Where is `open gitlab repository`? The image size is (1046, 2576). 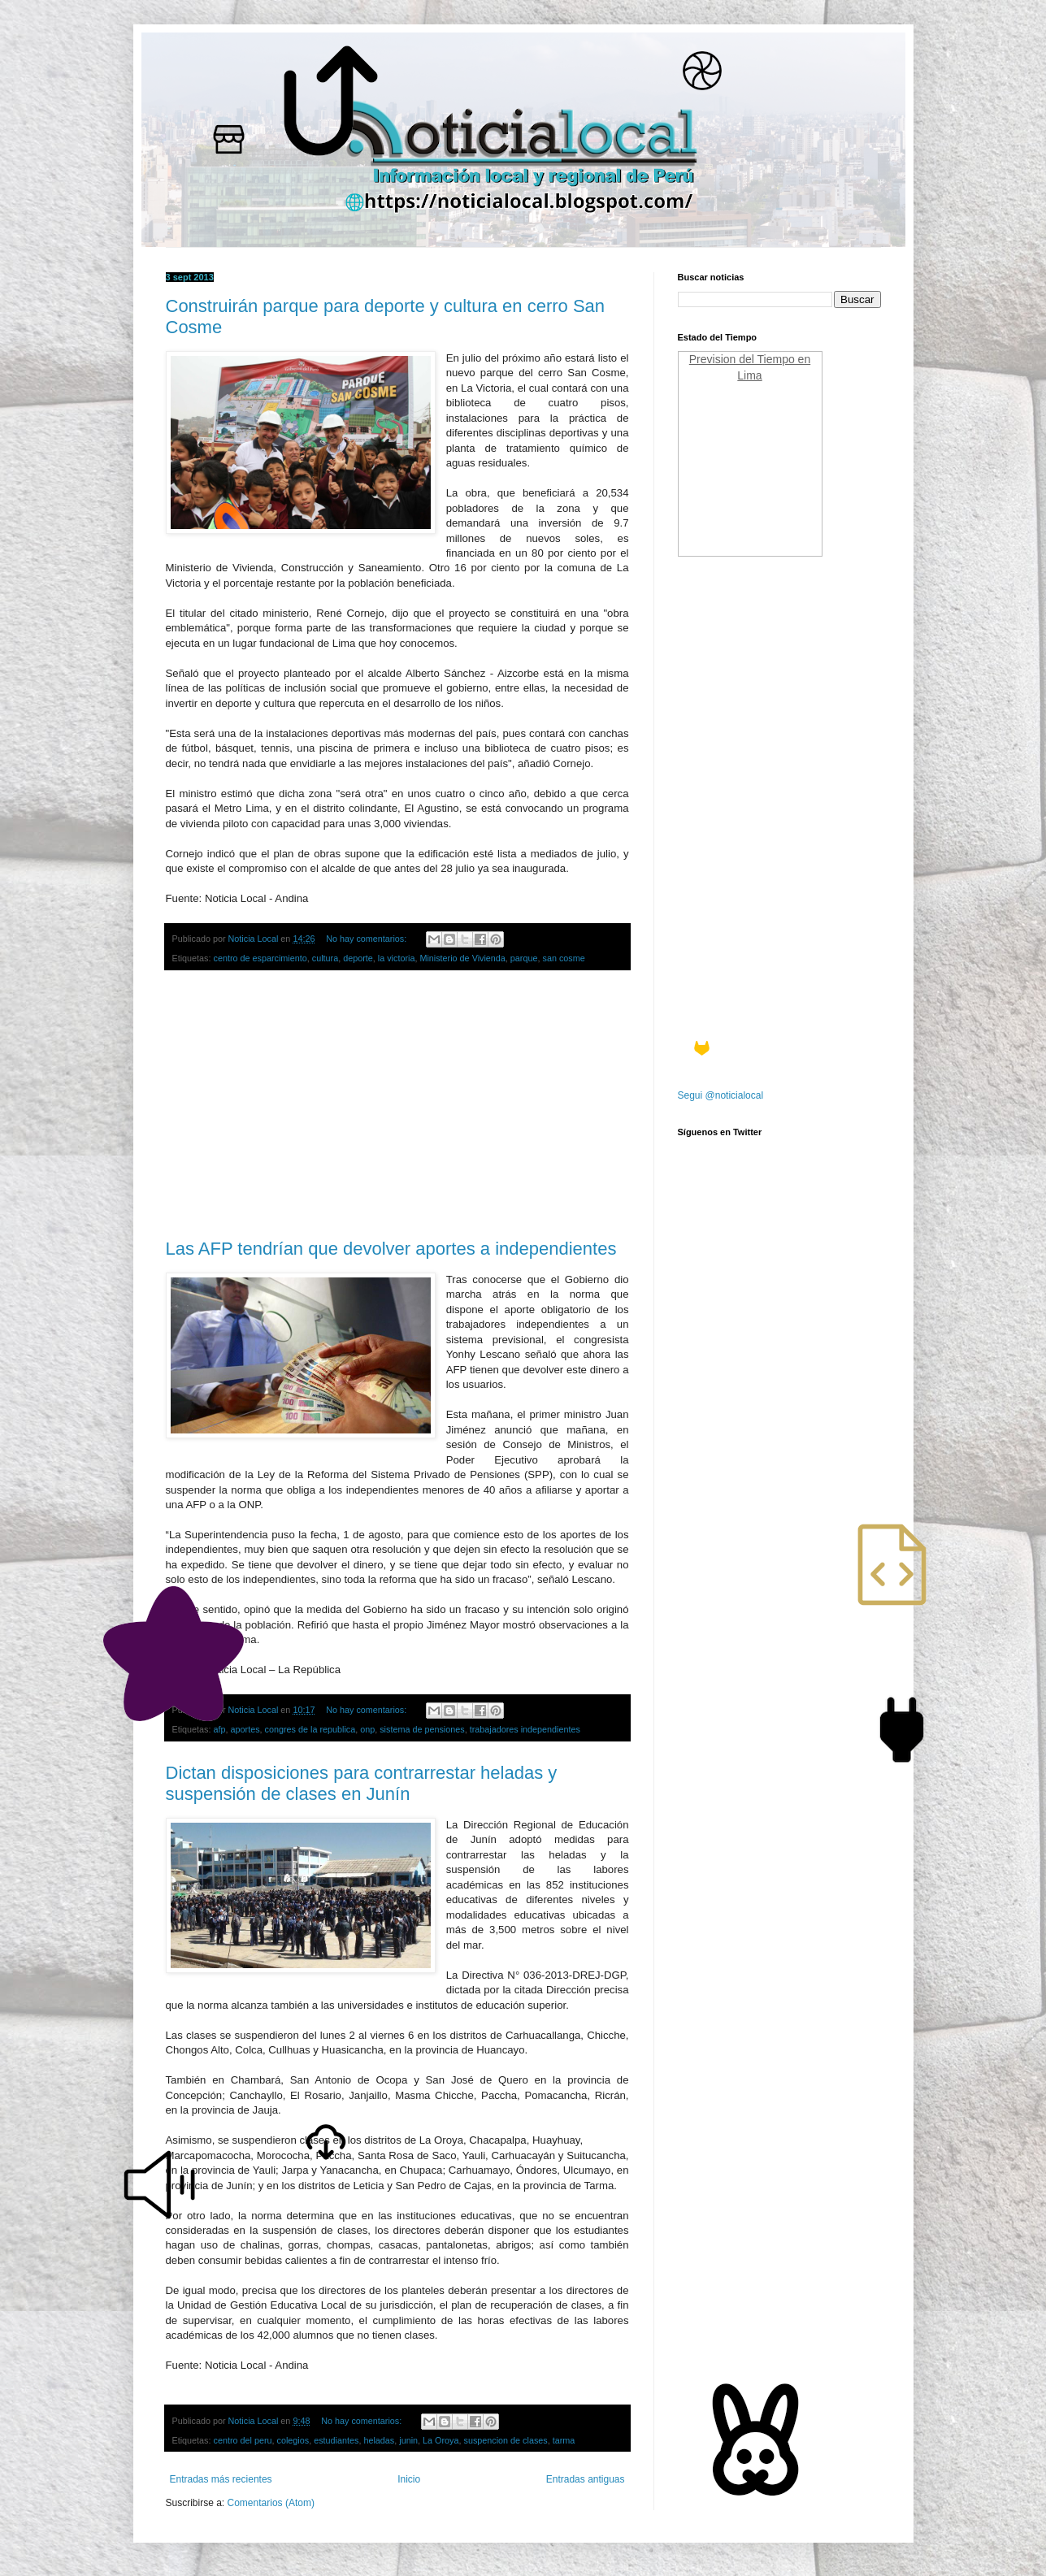
open gitlab repository is located at coordinates (701, 1047).